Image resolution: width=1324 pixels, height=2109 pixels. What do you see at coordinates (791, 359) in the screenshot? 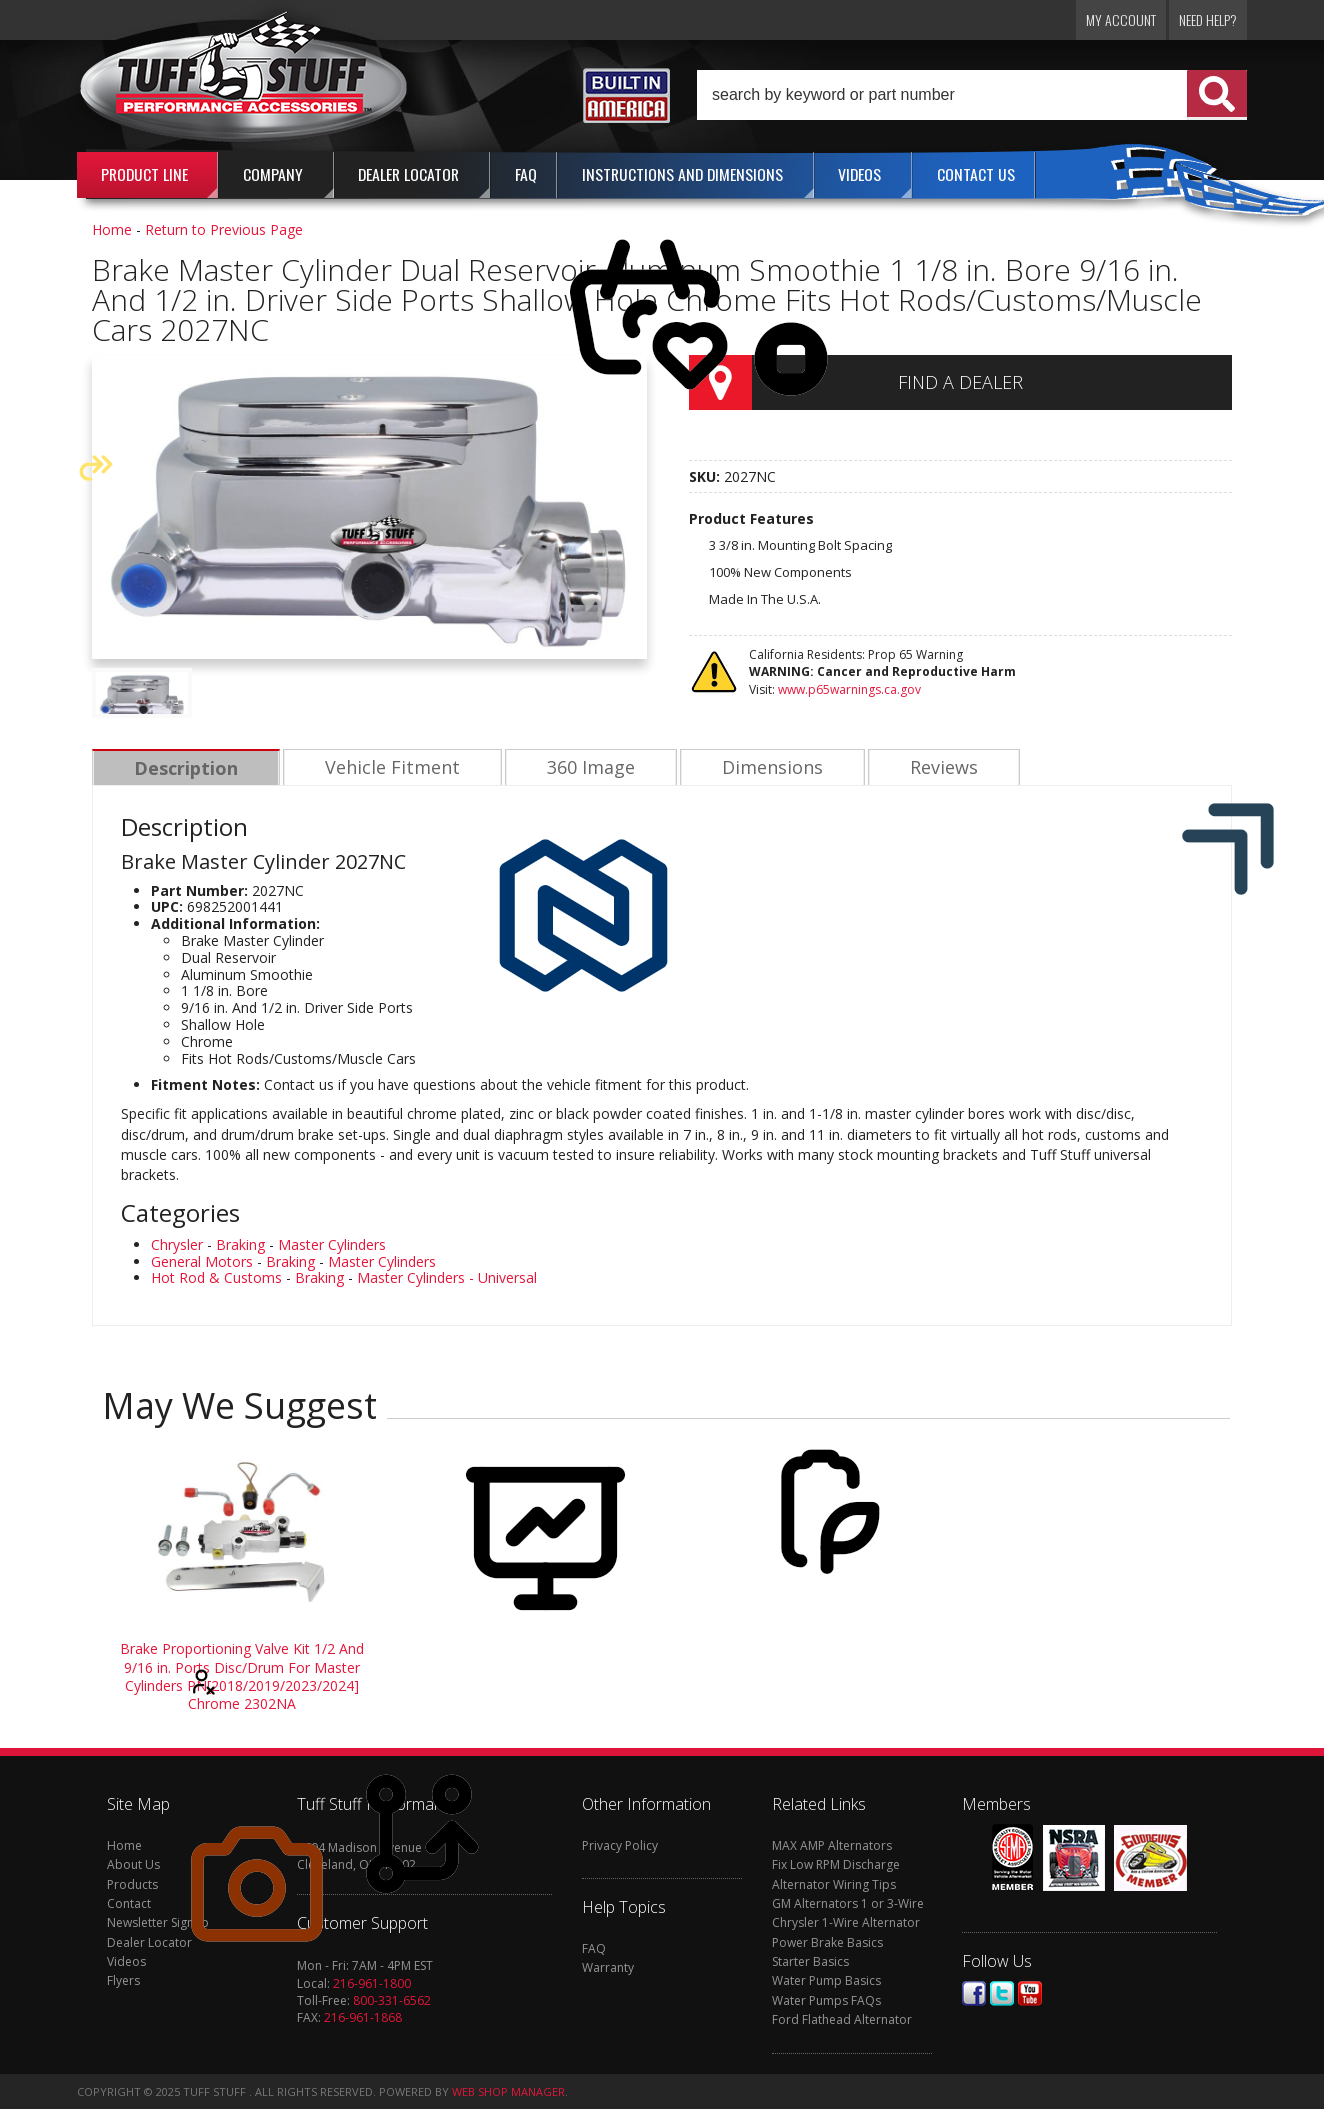
I see `stop media playback` at bounding box center [791, 359].